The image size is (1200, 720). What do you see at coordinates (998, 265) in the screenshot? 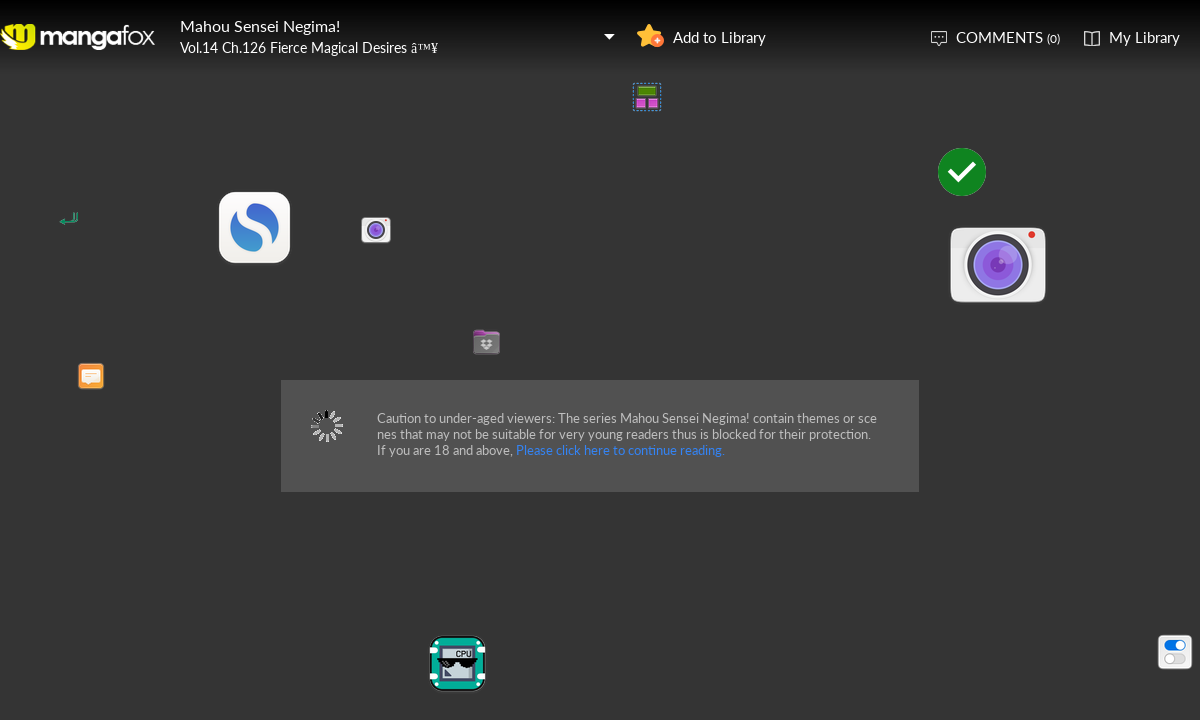
I see `open cheese webcam application` at bounding box center [998, 265].